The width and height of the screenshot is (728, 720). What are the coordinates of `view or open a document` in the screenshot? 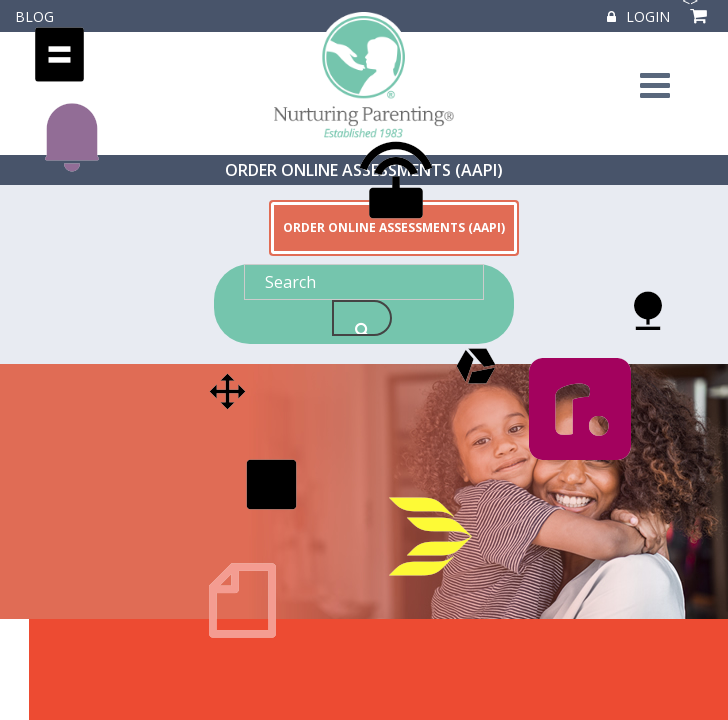 It's located at (242, 600).